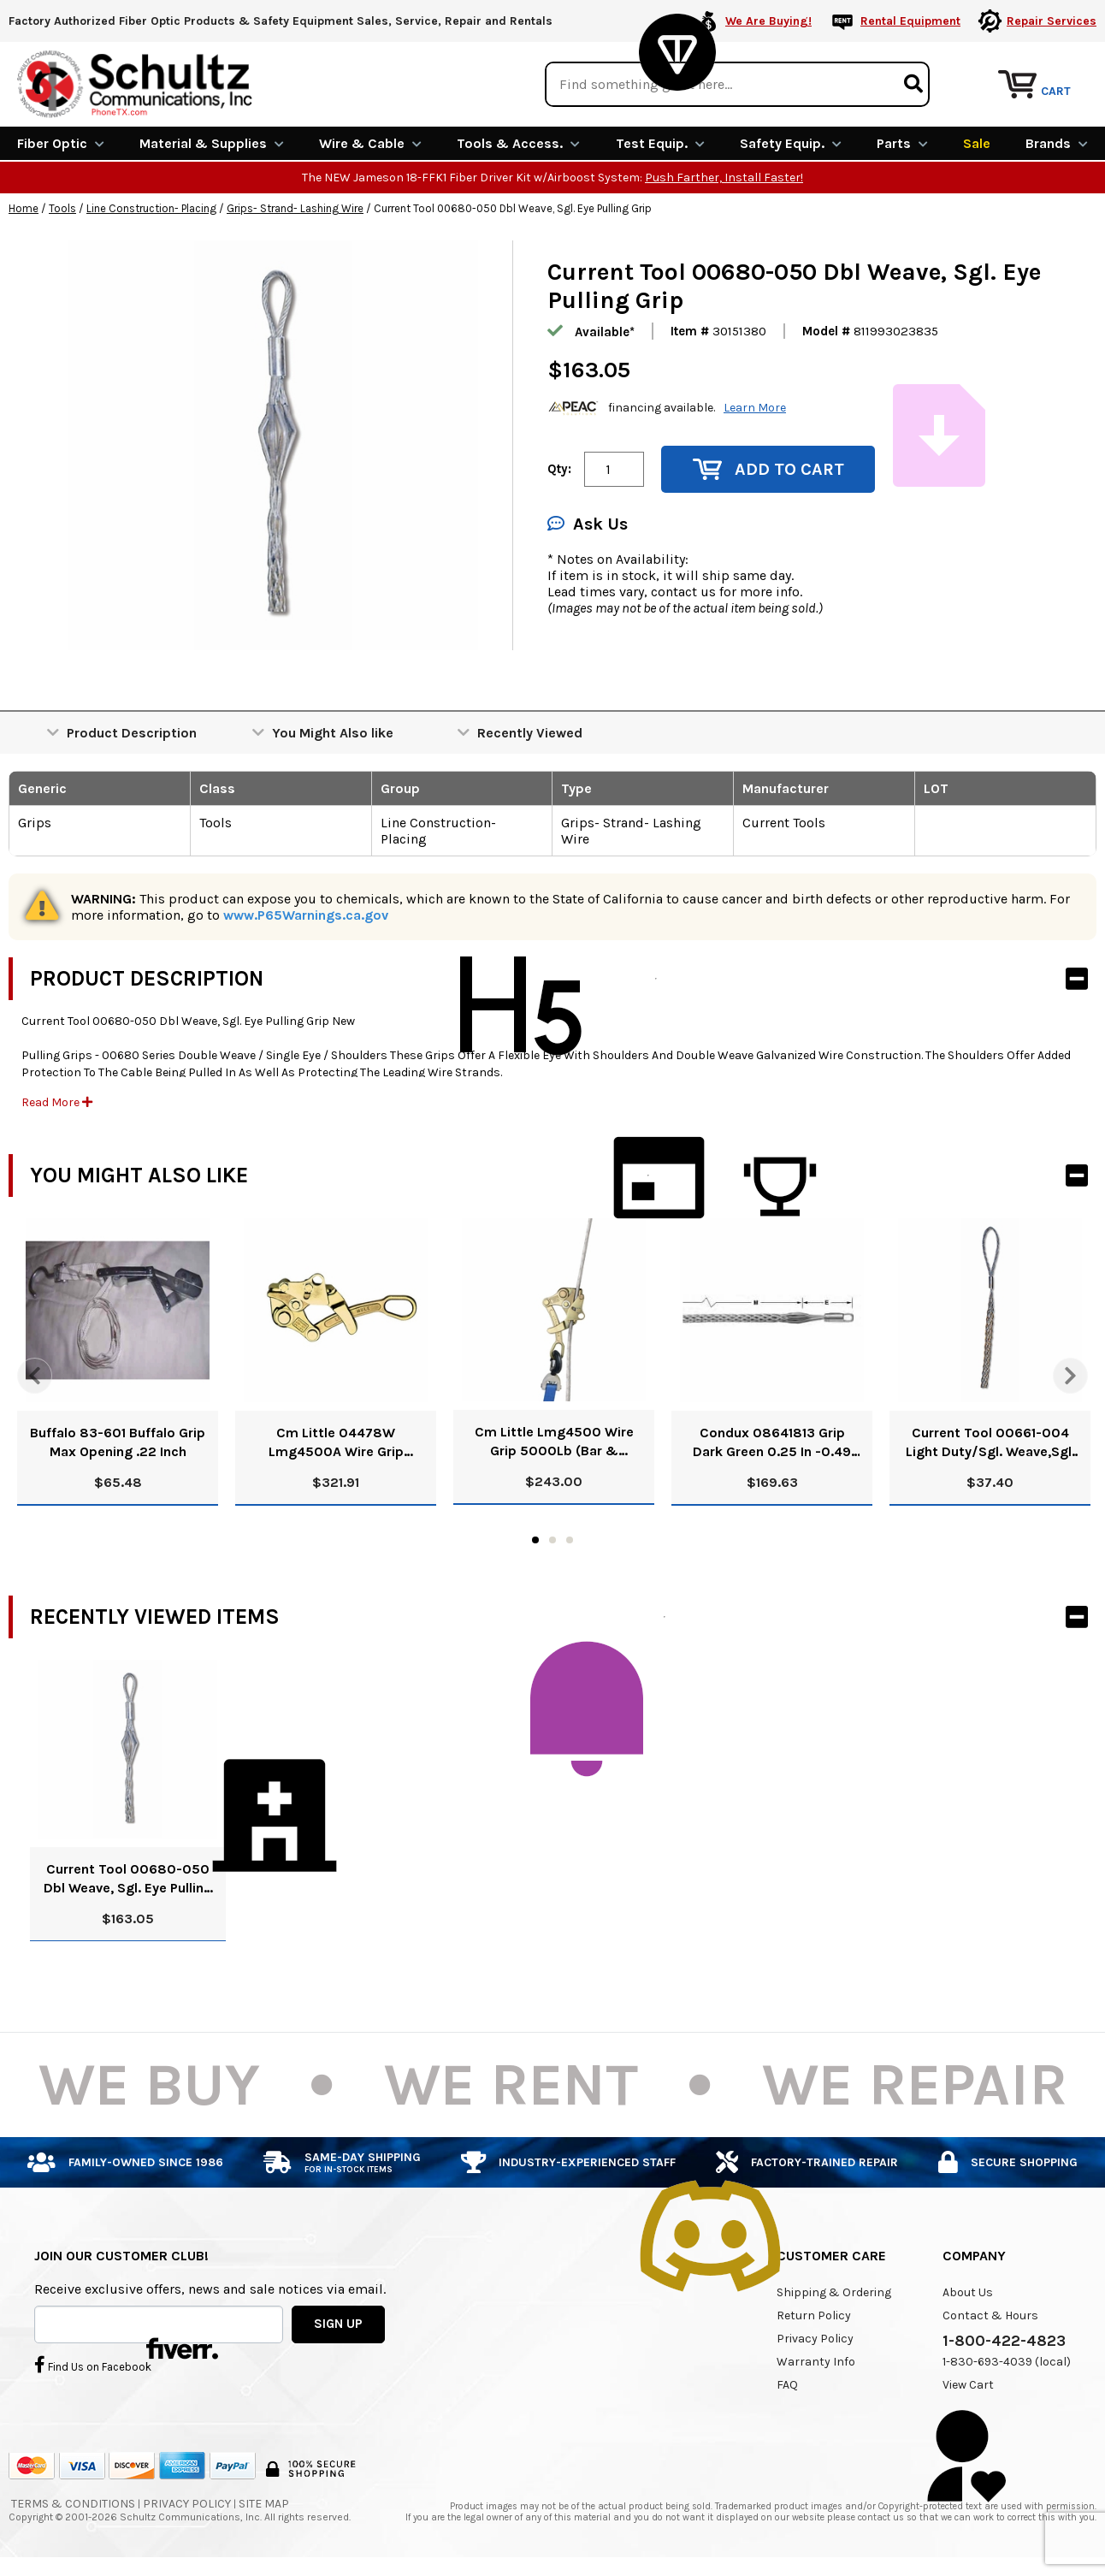  What do you see at coordinates (275, 1815) in the screenshot?
I see `find nearby hospitals` at bounding box center [275, 1815].